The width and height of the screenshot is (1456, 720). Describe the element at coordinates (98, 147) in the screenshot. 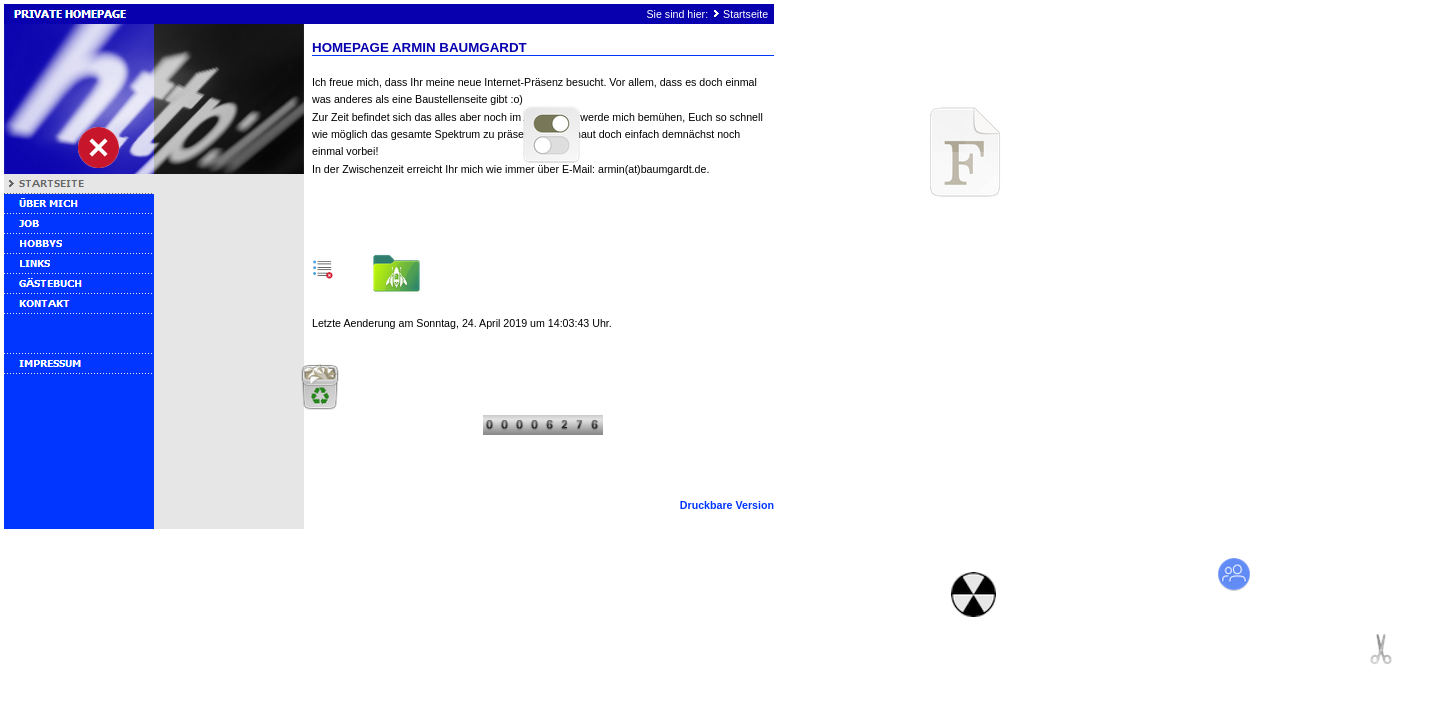

I see `cancel the current action` at that location.